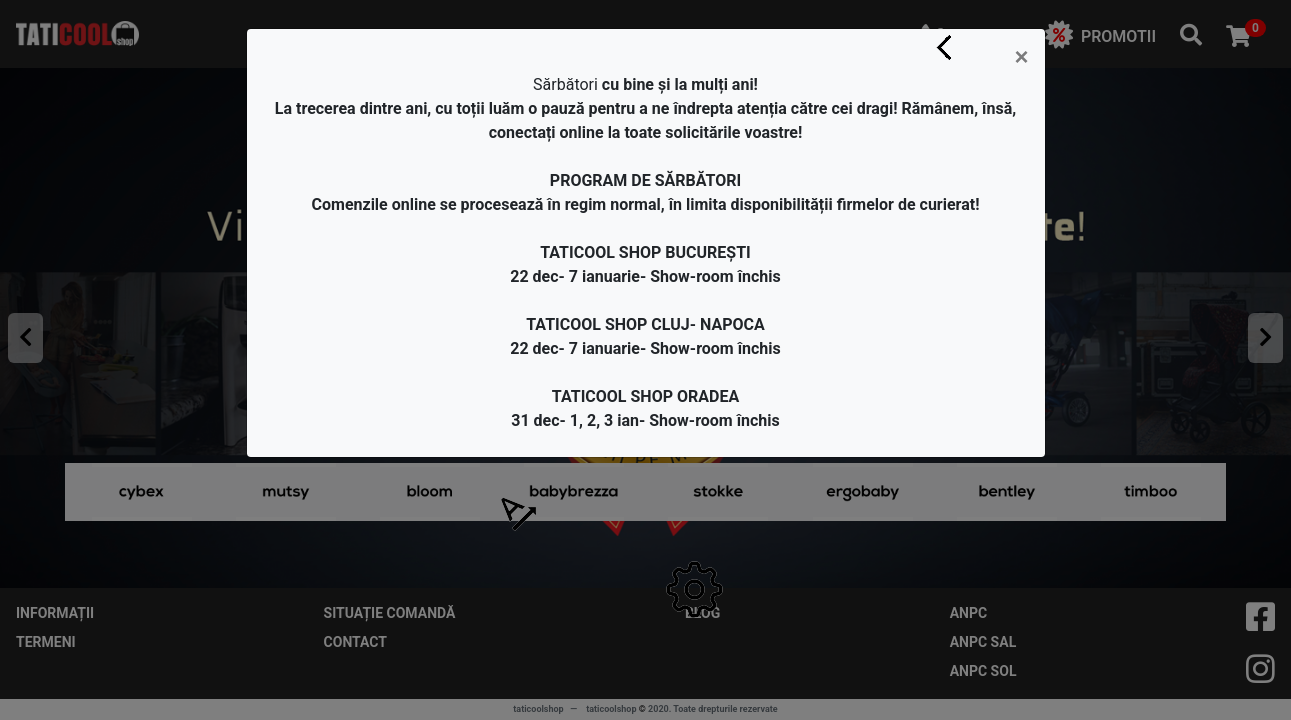  What do you see at coordinates (518, 513) in the screenshot?
I see `rotate text at an upward angle` at bounding box center [518, 513].